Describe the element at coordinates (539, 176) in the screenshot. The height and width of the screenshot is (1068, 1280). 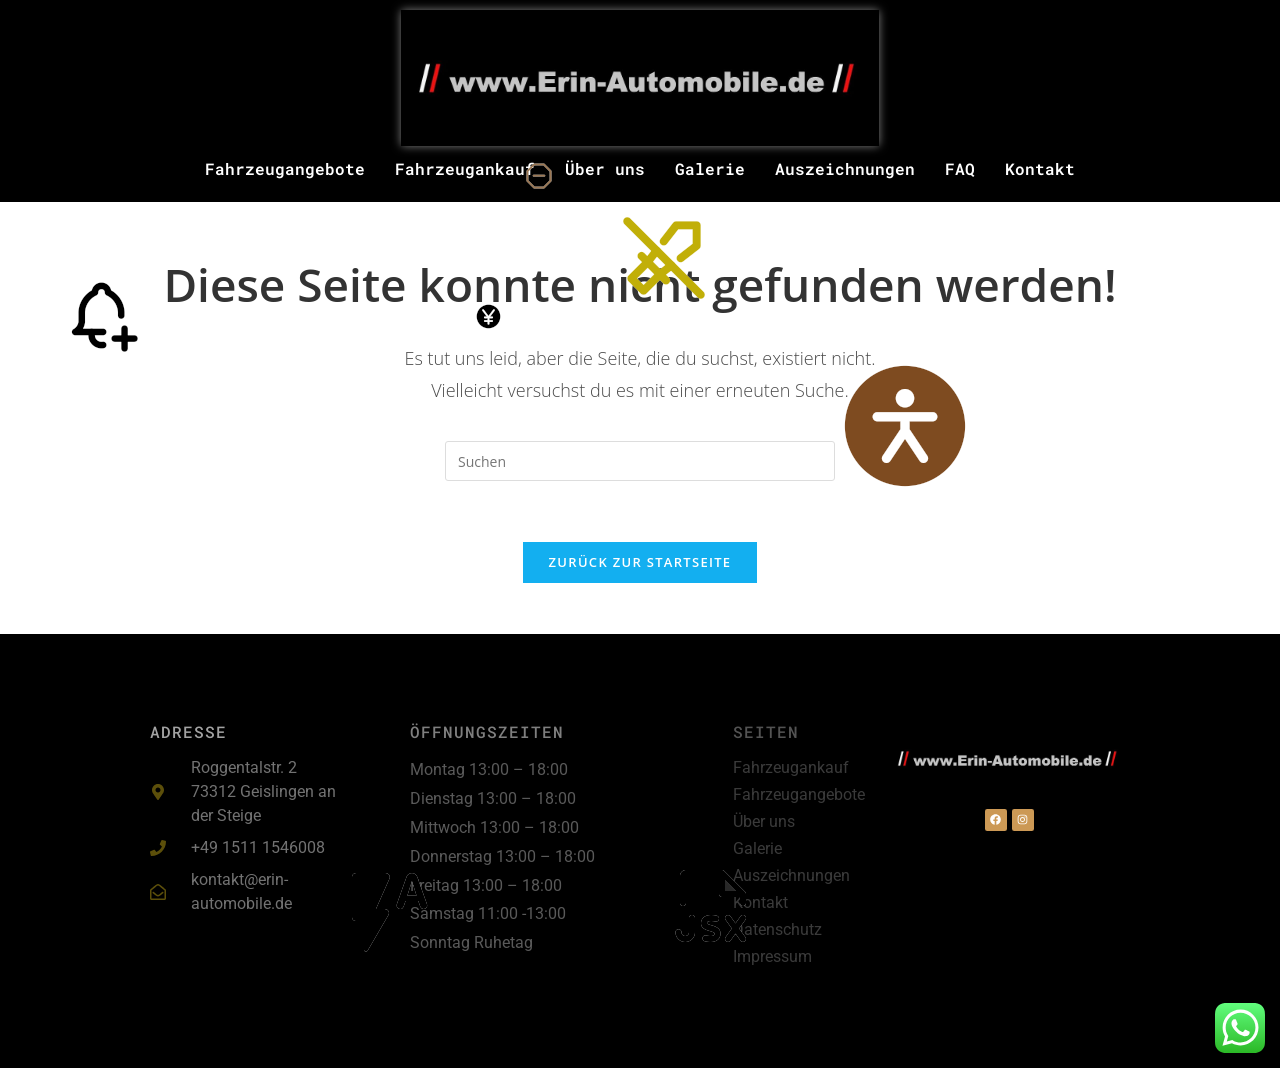
I see `indicates blocked or restricted content` at that location.